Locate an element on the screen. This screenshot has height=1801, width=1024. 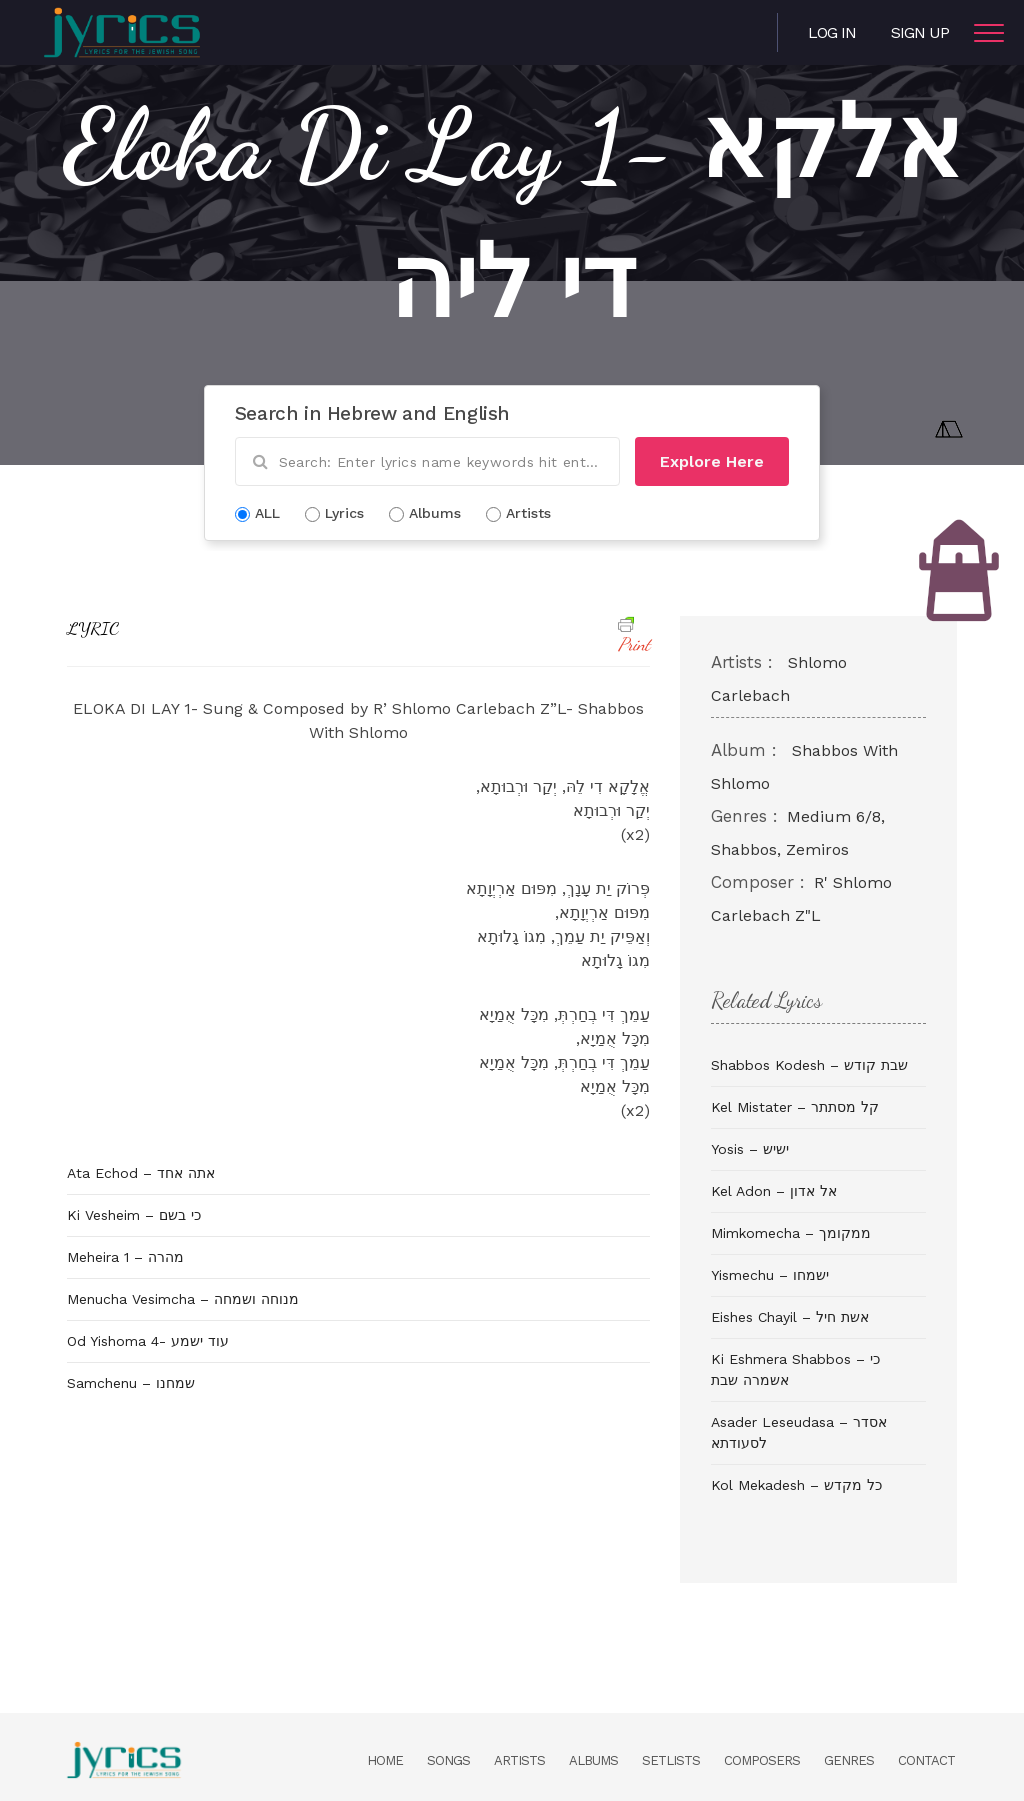
access website accessibility or guidance features is located at coordinates (959, 574).